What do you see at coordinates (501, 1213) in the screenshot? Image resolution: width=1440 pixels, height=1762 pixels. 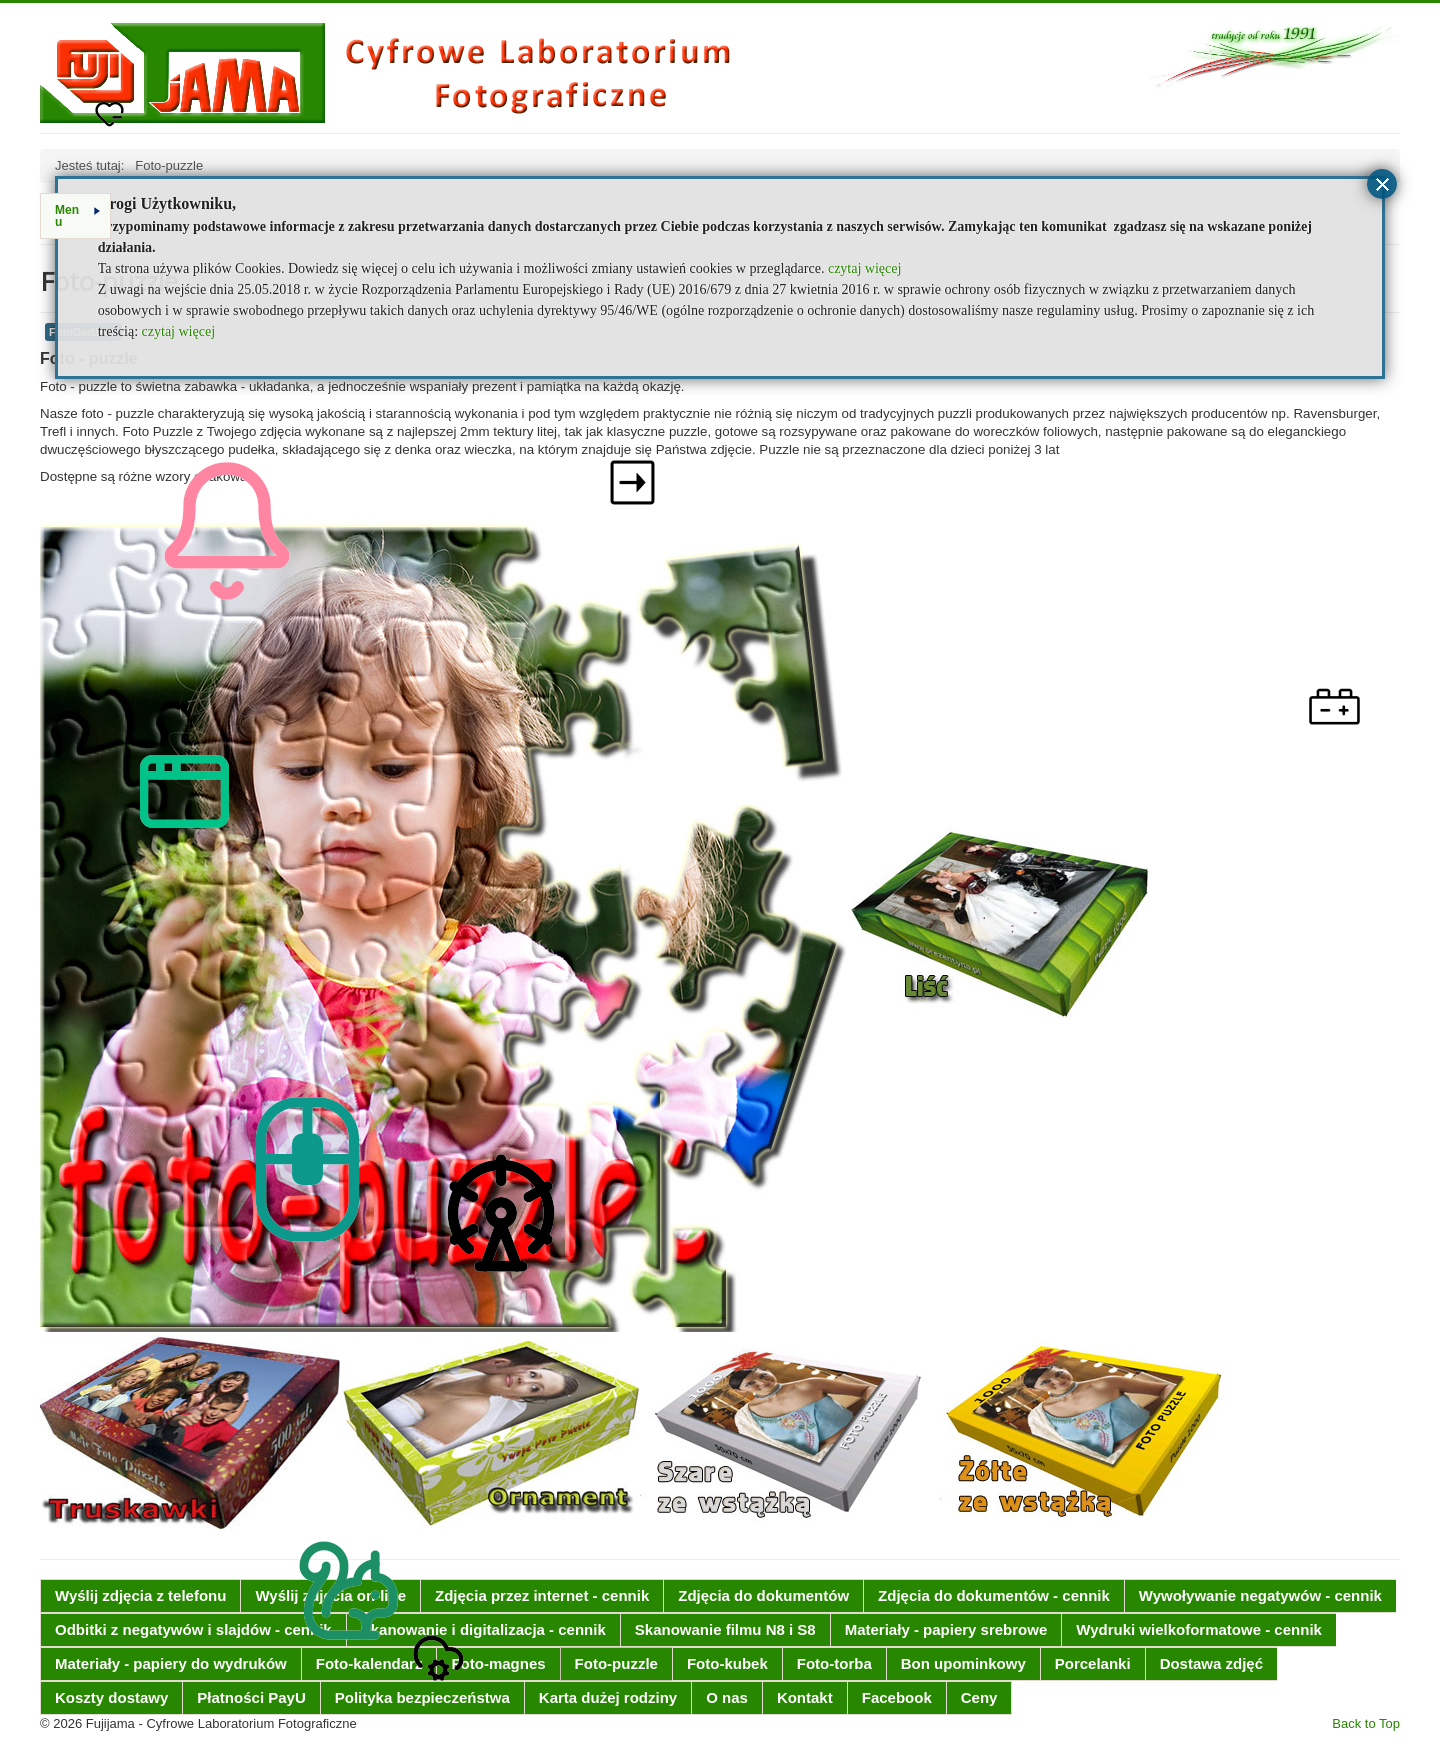 I see `view amusement park or carnival attractions` at bounding box center [501, 1213].